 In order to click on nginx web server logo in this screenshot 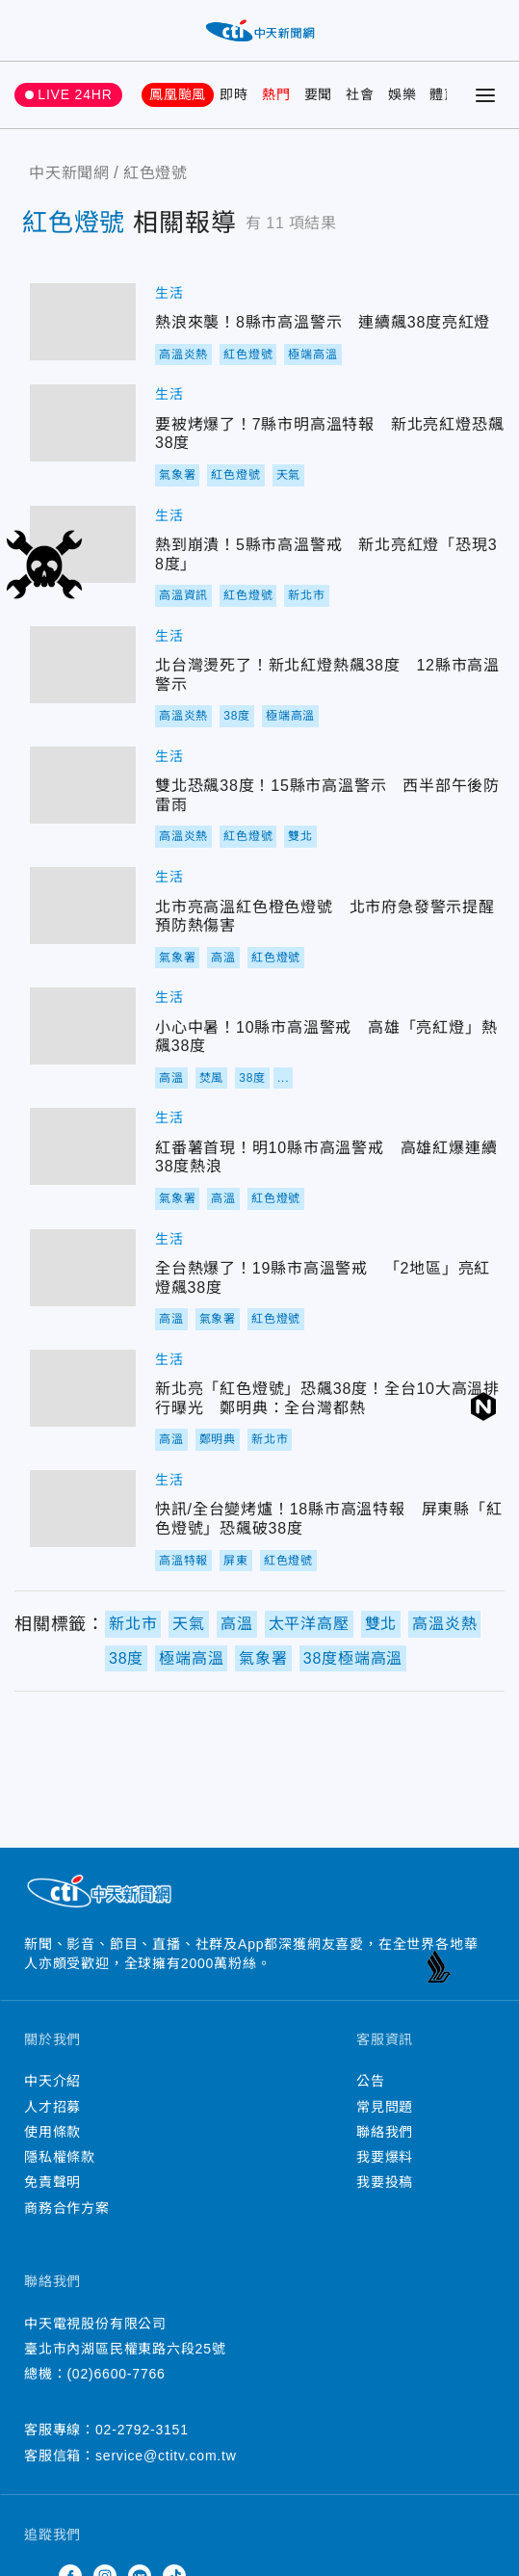, I will do `click(483, 1406)`.